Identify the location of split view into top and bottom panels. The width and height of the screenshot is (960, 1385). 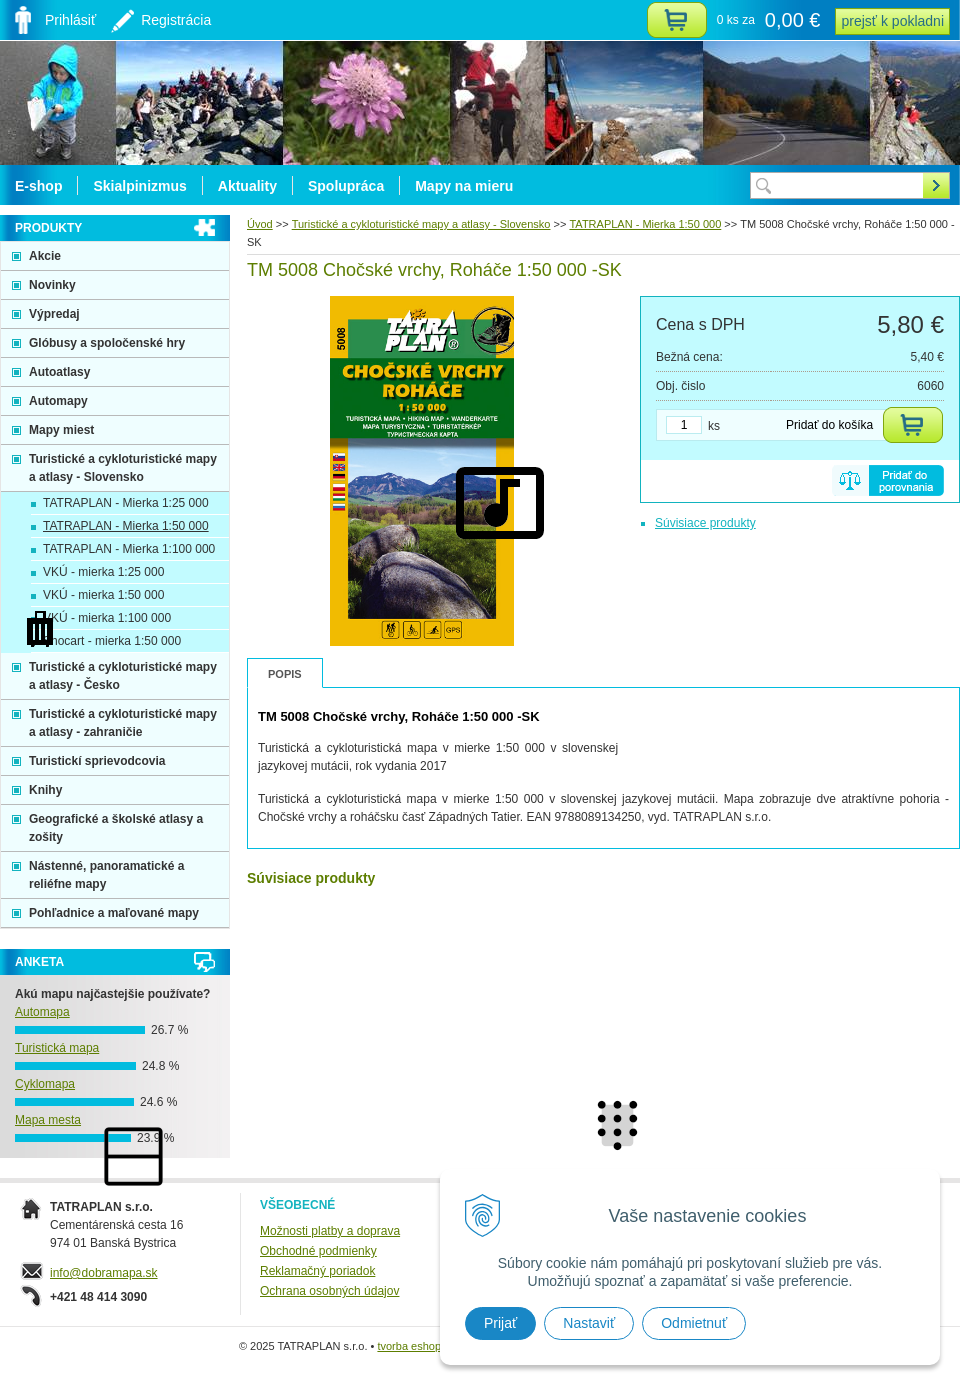
(133, 1156).